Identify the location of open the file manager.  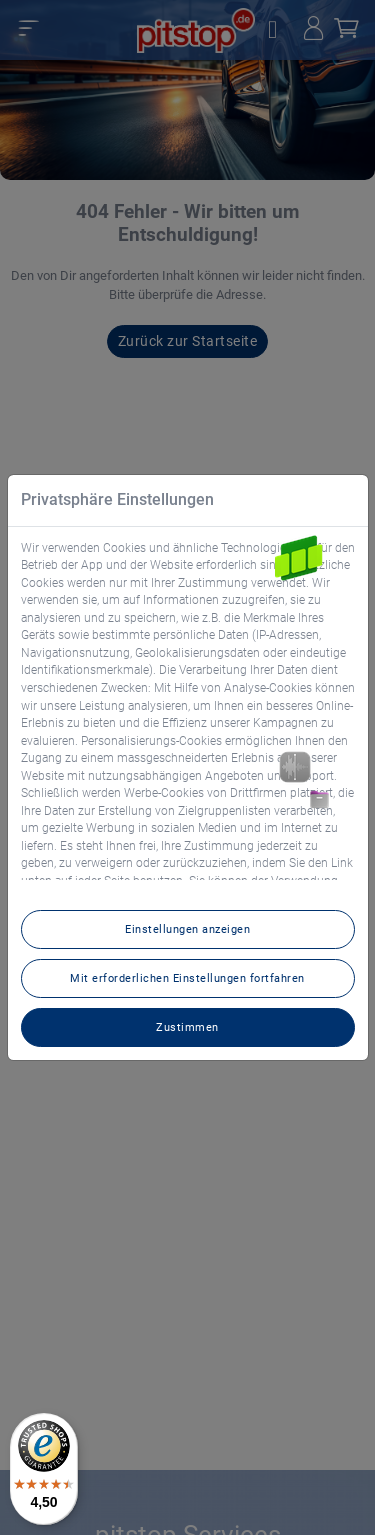
(319, 799).